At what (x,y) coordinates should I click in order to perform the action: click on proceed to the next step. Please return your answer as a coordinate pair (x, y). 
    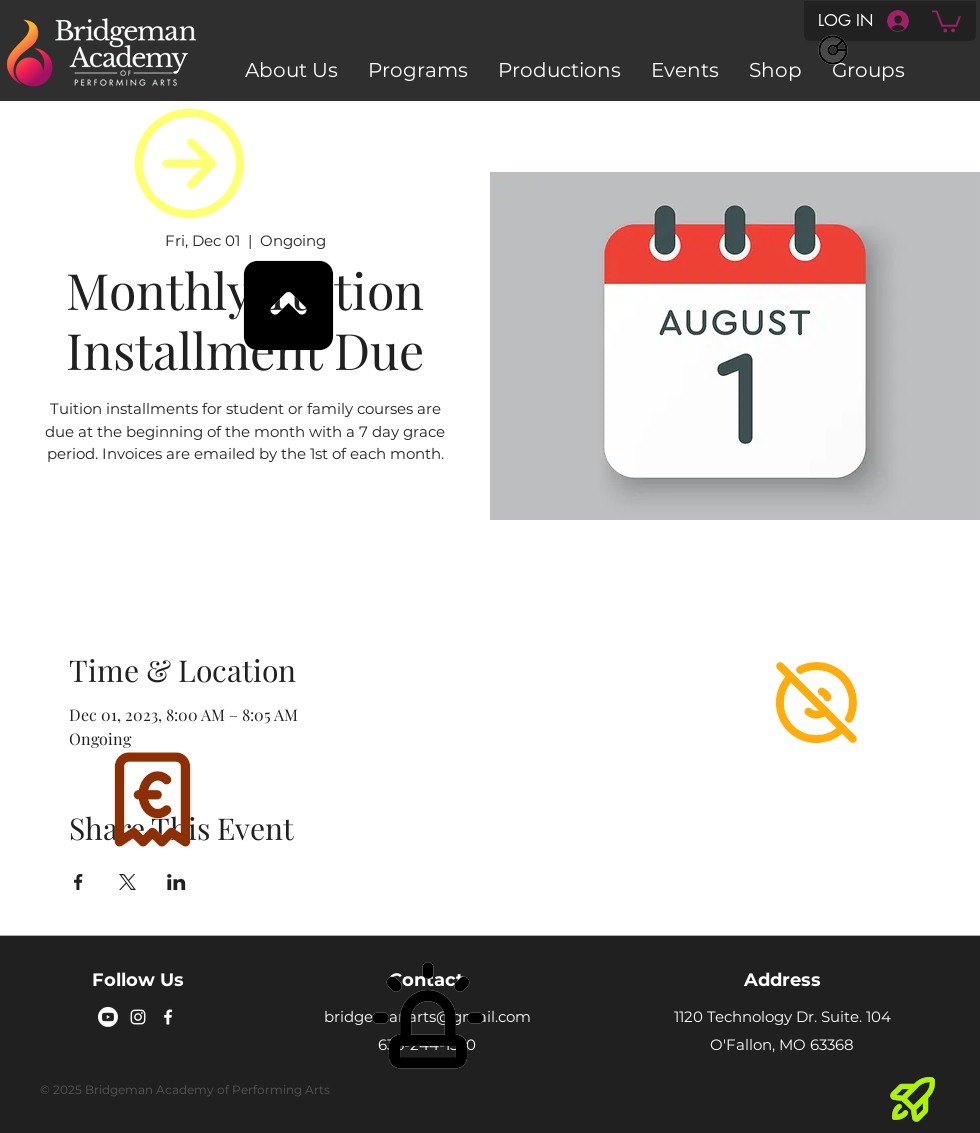
    Looking at the image, I should click on (189, 163).